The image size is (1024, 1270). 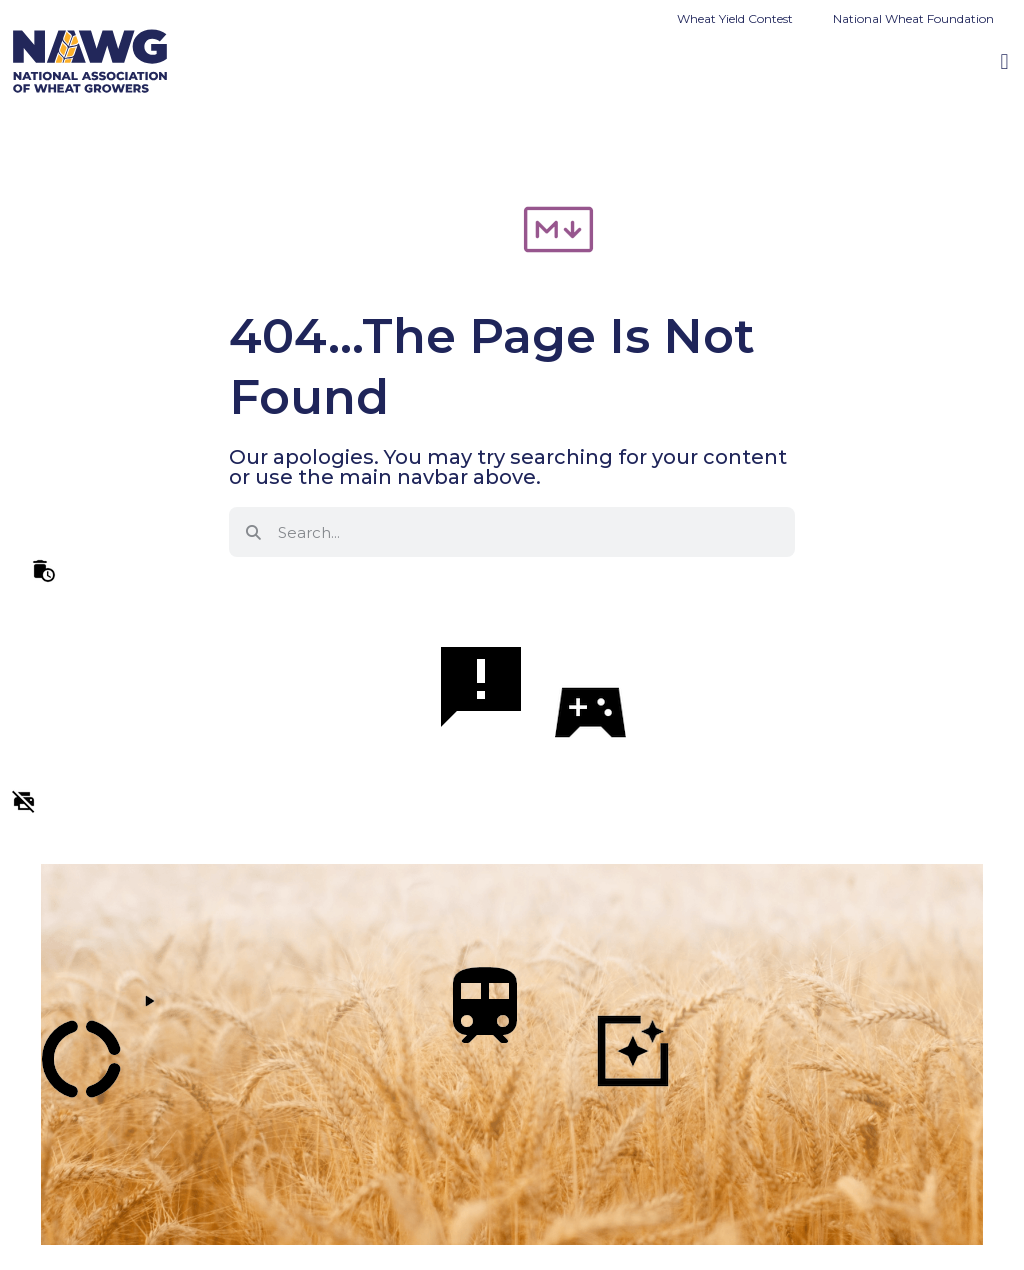 What do you see at coordinates (590, 712) in the screenshot?
I see `access gaming or esports features` at bounding box center [590, 712].